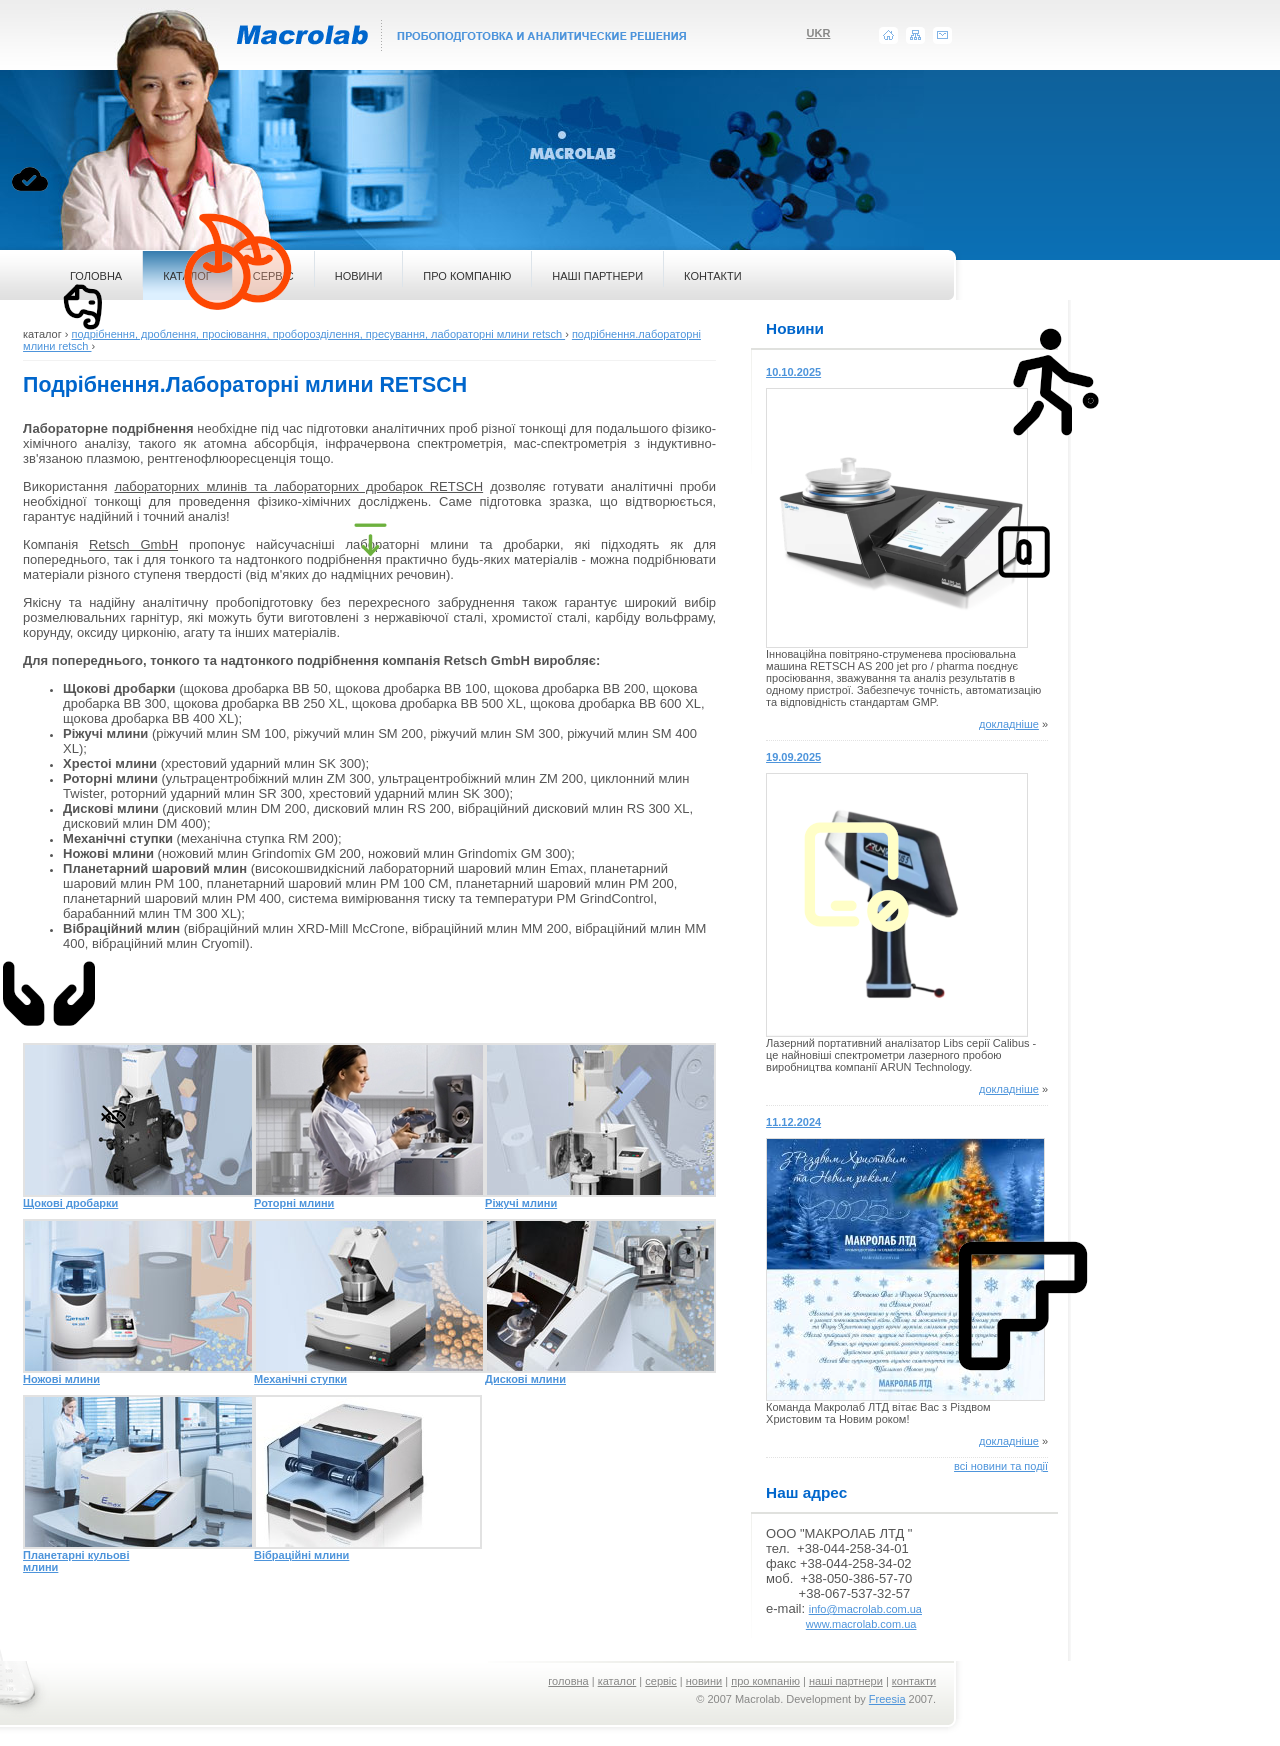  I want to click on no fish or seafood available, so click(114, 1117).